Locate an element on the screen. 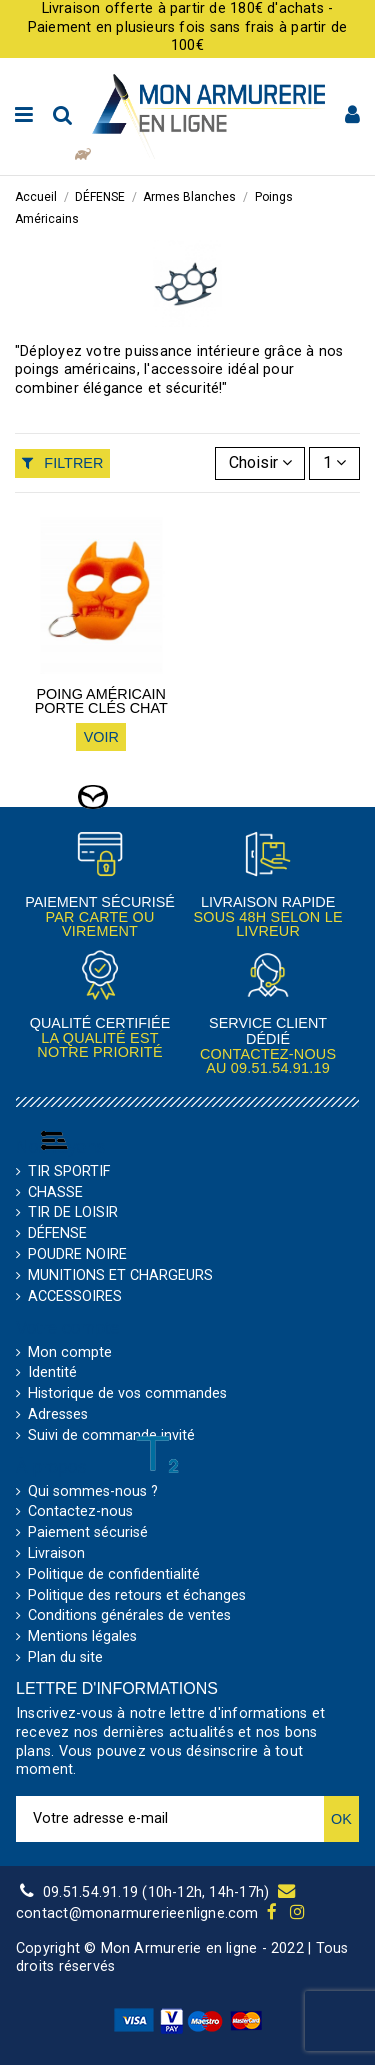 The image size is (375, 2065). open Edge Impulse platform is located at coordinates (54, 1140).